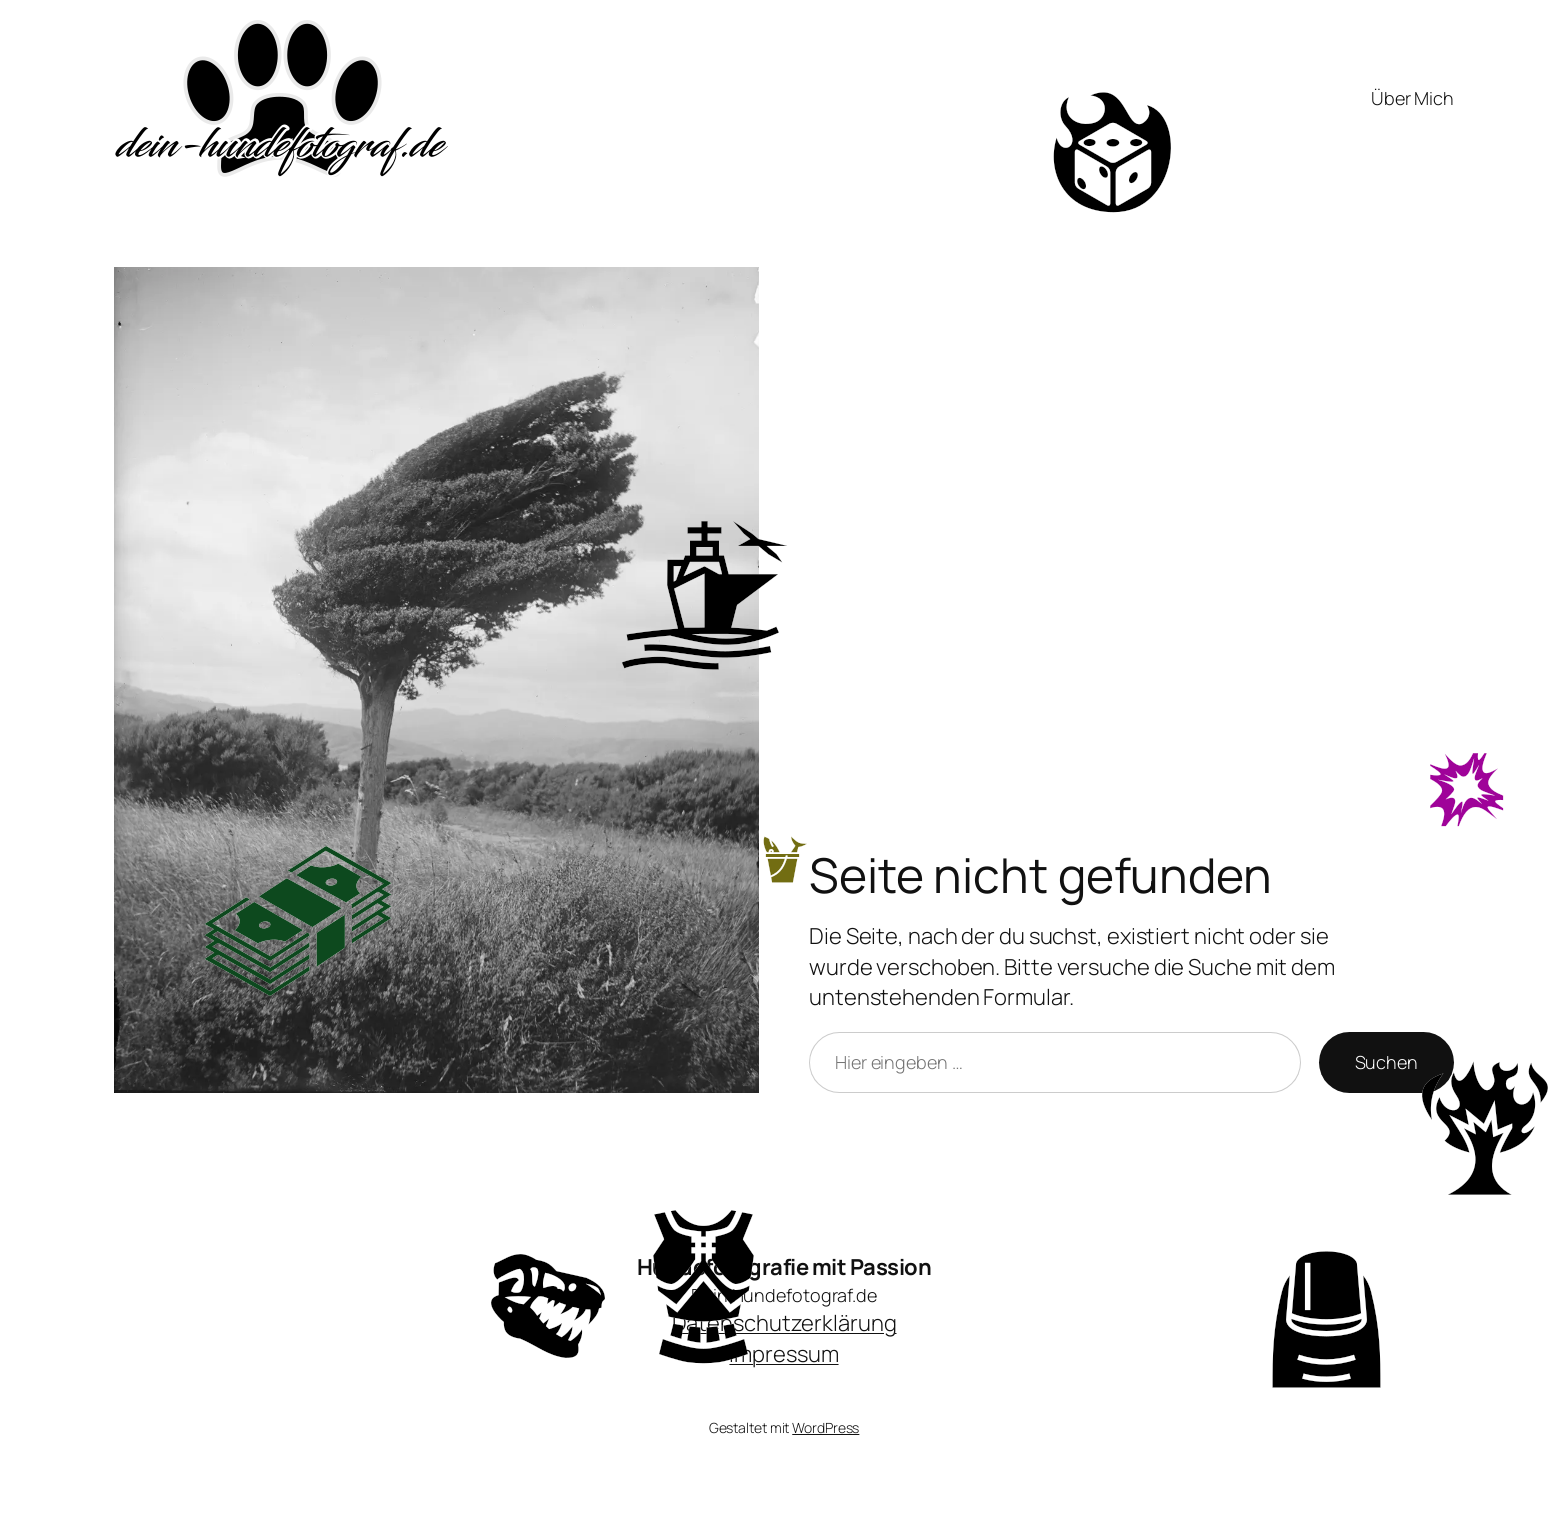 This screenshot has width=1568, height=1528. What do you see at coordinates (1326, 1319) in the screenshot?
I see `select nail art or manicure options` at bounding box center [1326, 1319].